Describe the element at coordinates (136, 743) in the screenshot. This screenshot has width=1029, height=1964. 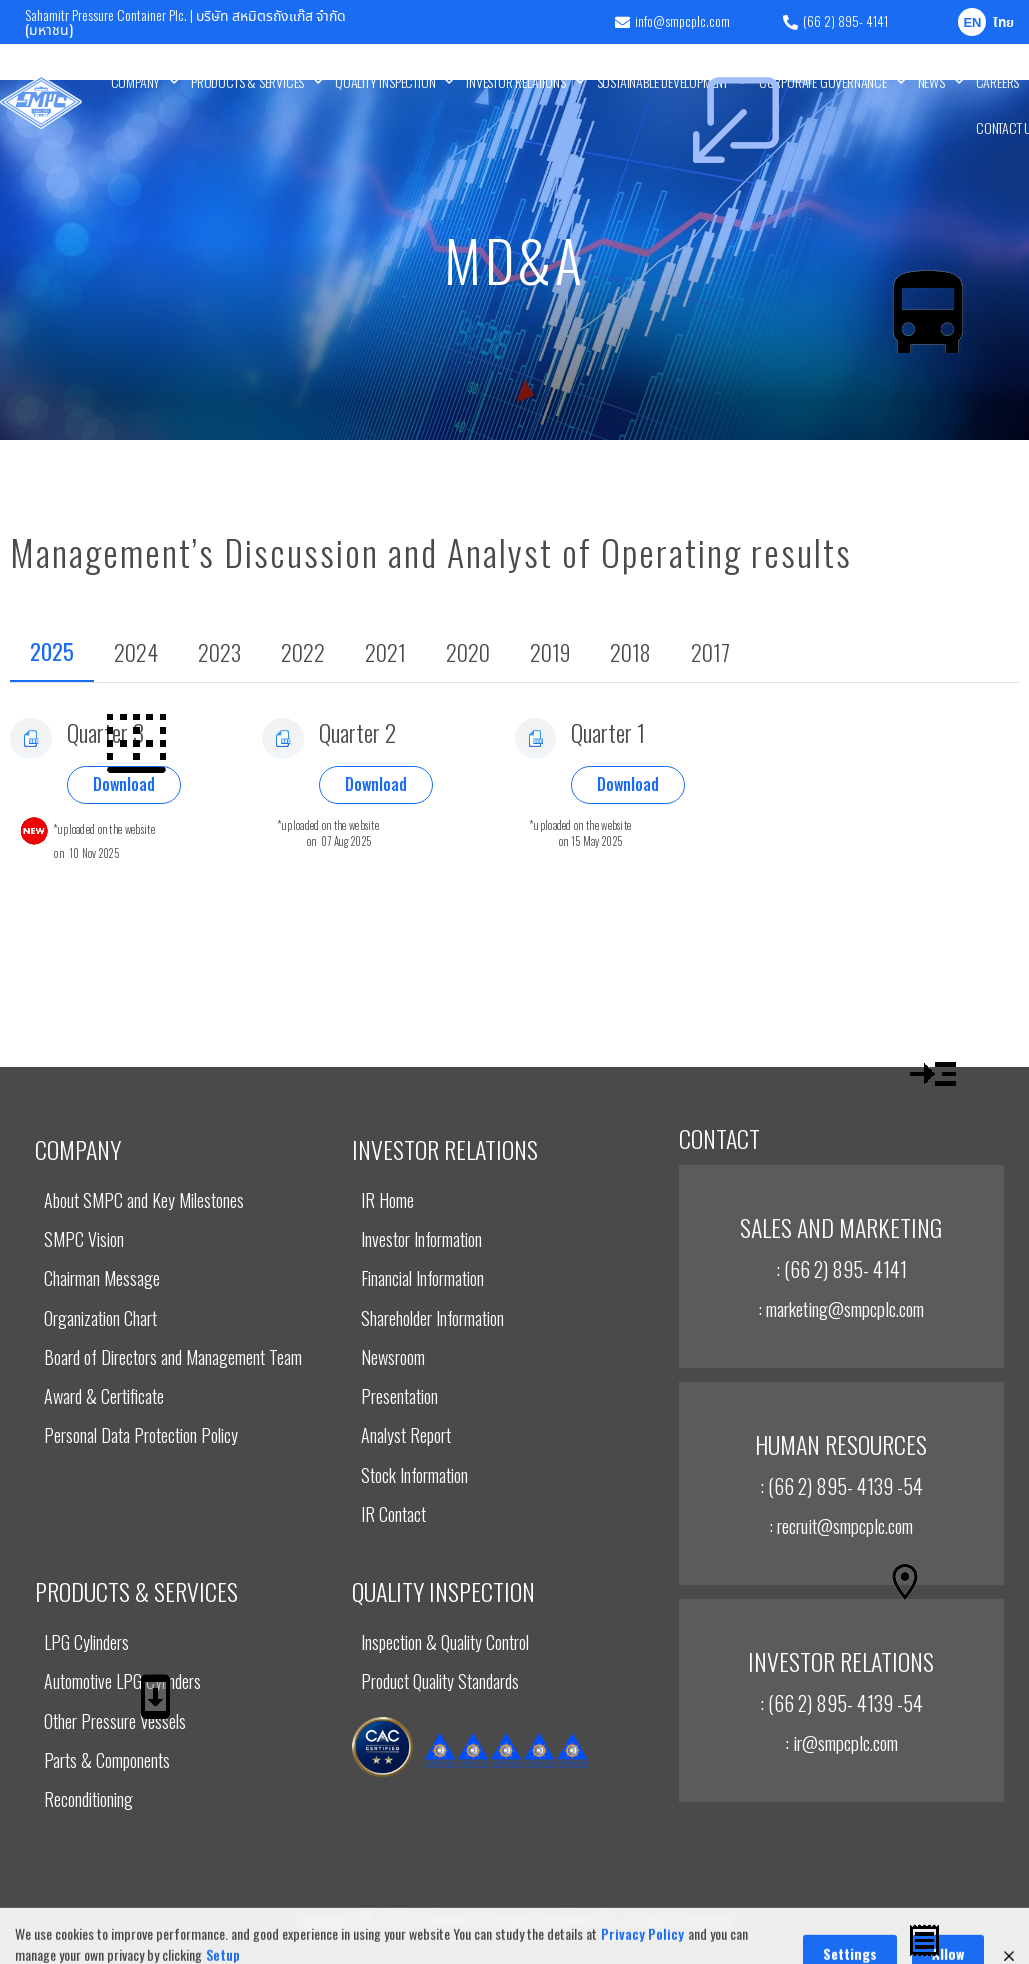
I see `apply bottom border to selected cells` at that location.